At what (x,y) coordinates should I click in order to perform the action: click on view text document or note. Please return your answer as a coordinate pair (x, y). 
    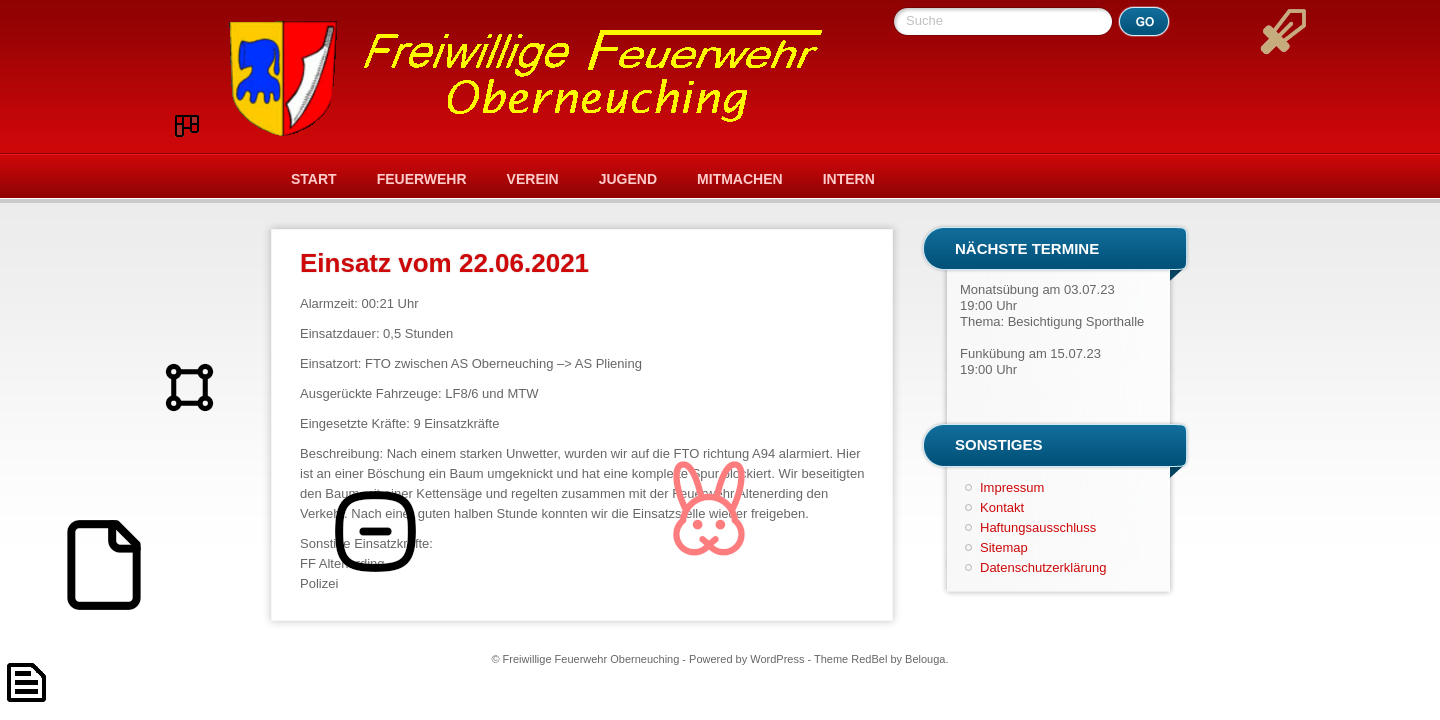
    Looking at the image, I should click on (26, 682).